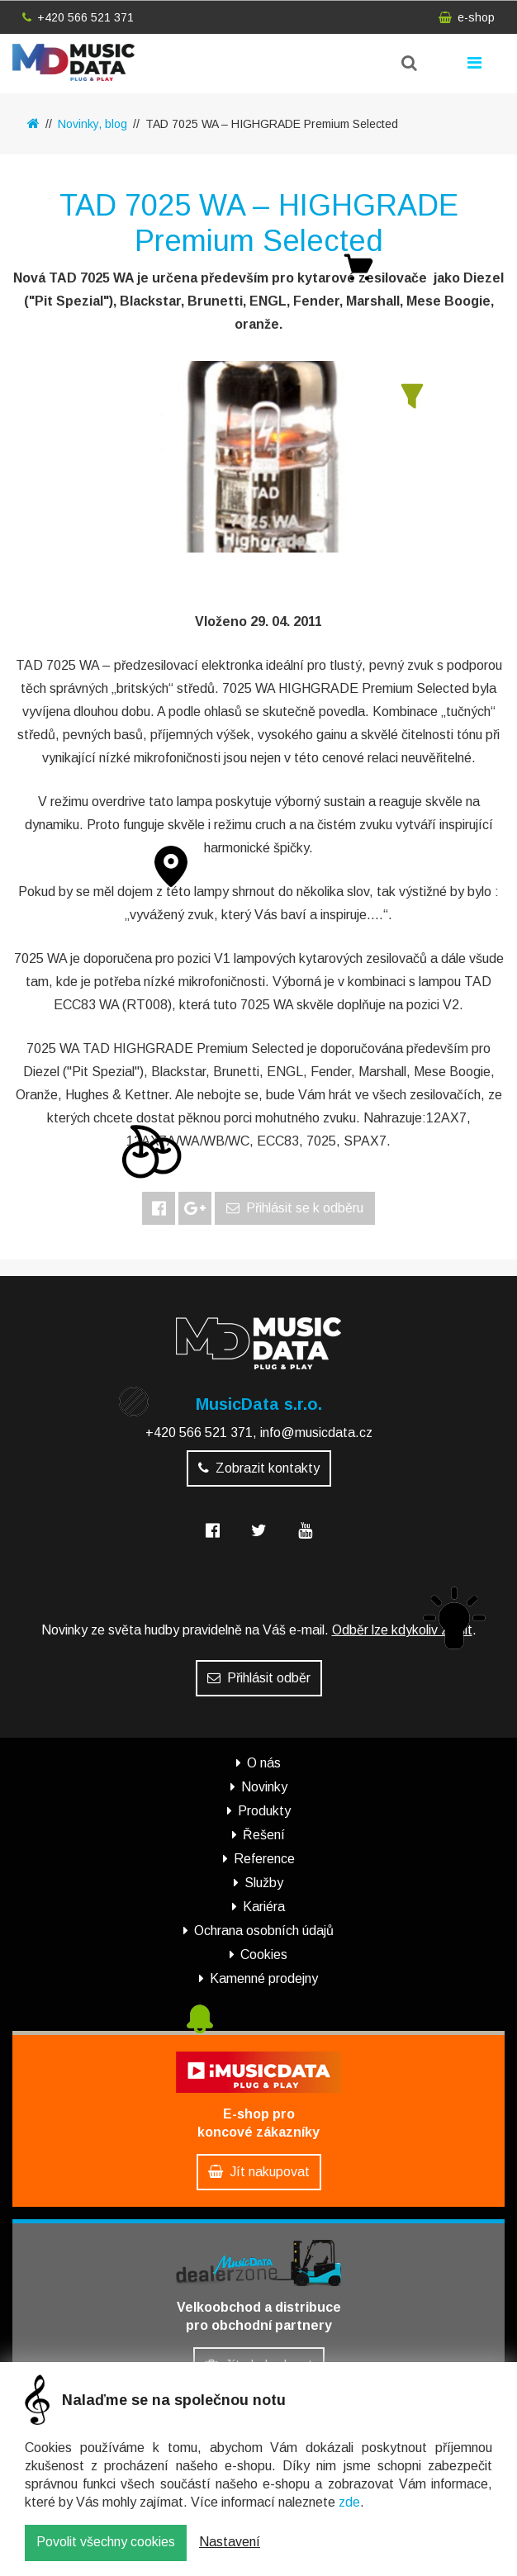  What do you see at coordinates (200, 2019) in the screenshot?
I see `view notifications` at bounding box center [200, 2019].